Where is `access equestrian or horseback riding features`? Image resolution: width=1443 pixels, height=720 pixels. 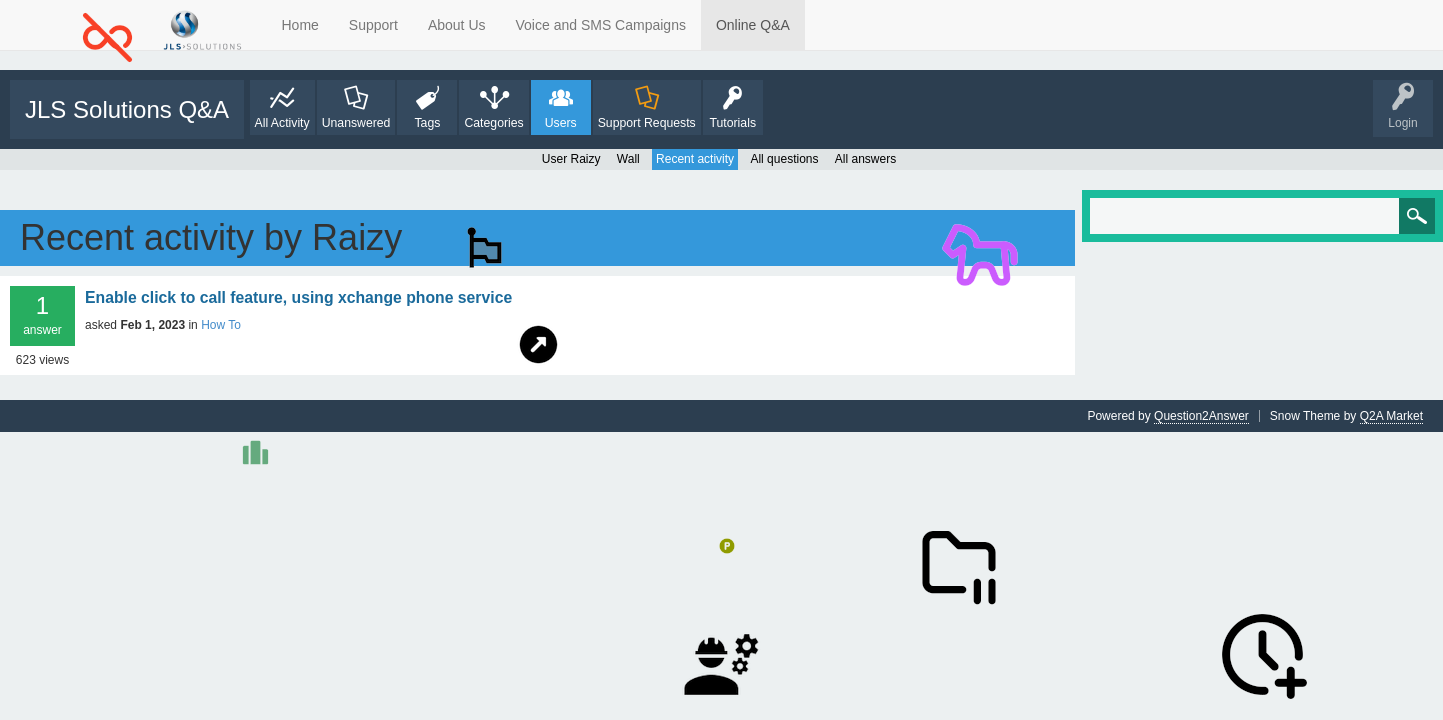
access equestrian or horseback riding features is located at coordinates (980, 255).